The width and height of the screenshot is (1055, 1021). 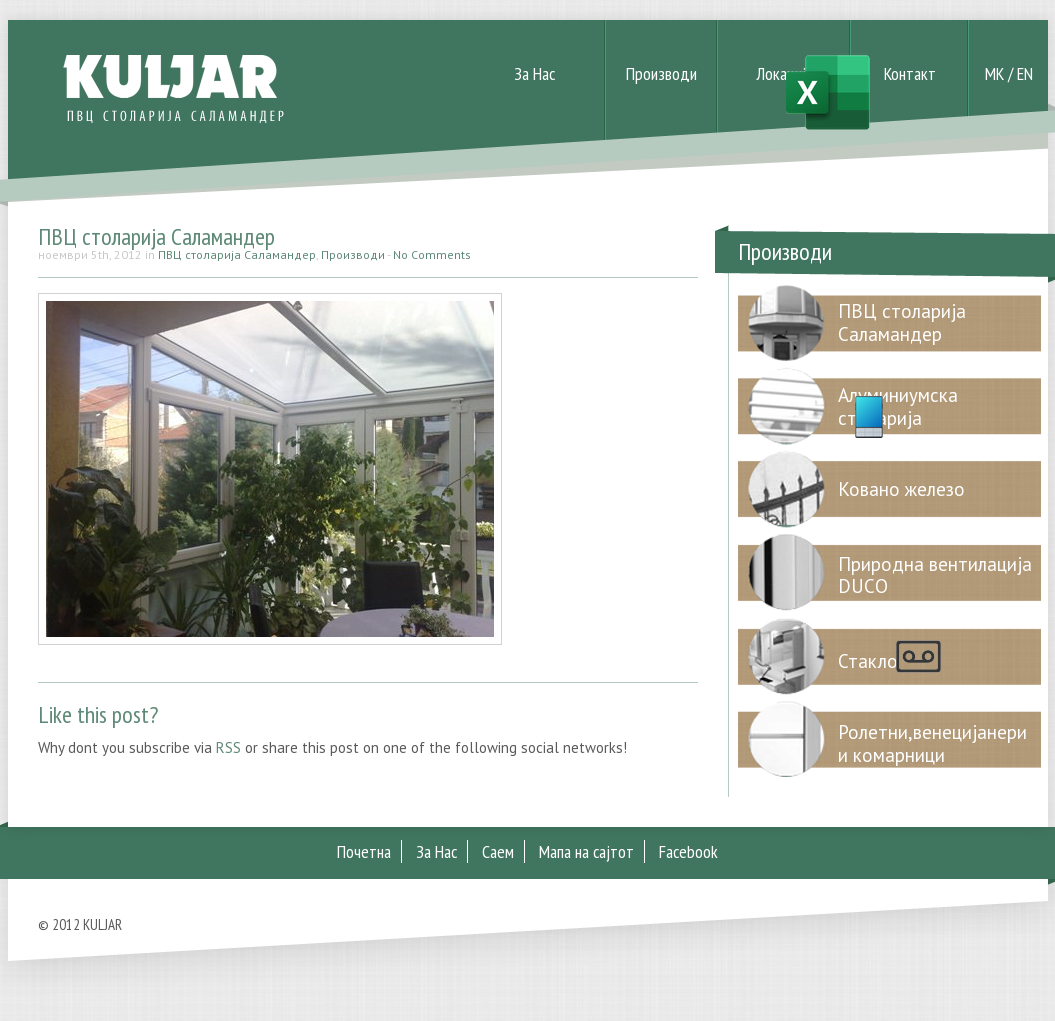 What do you see at coordinates (828, 92) in the screenshot?
I see `open Microsoft Excel` at bounding box center [828, 92].